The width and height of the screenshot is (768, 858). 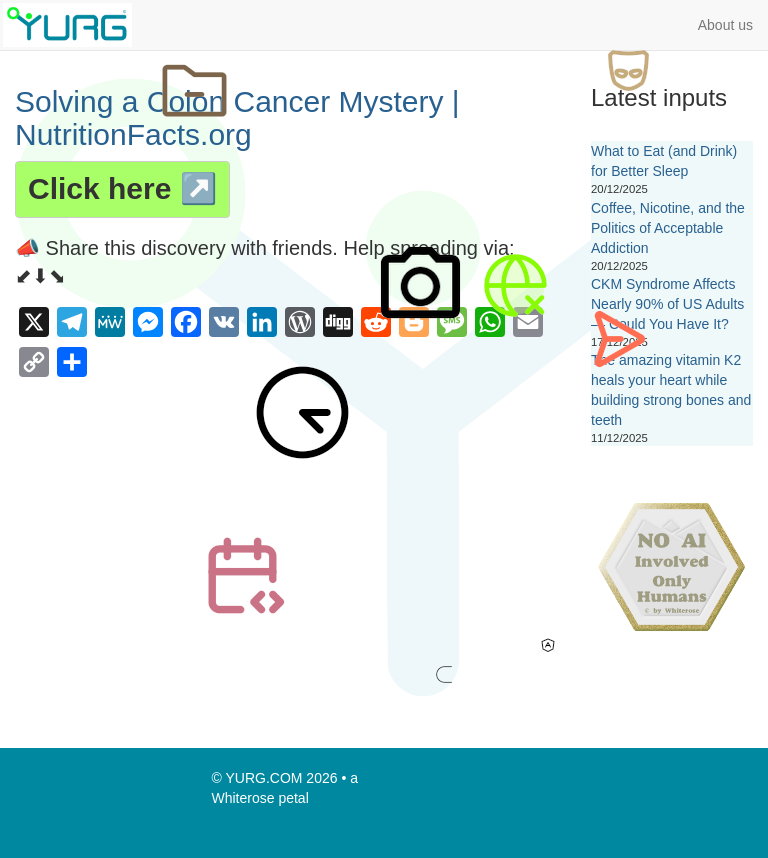 What do you see at coordinates (242, 575) in the screenshot?
I see `view or manage scheduled code deployments` at bounding box center [242, 575].